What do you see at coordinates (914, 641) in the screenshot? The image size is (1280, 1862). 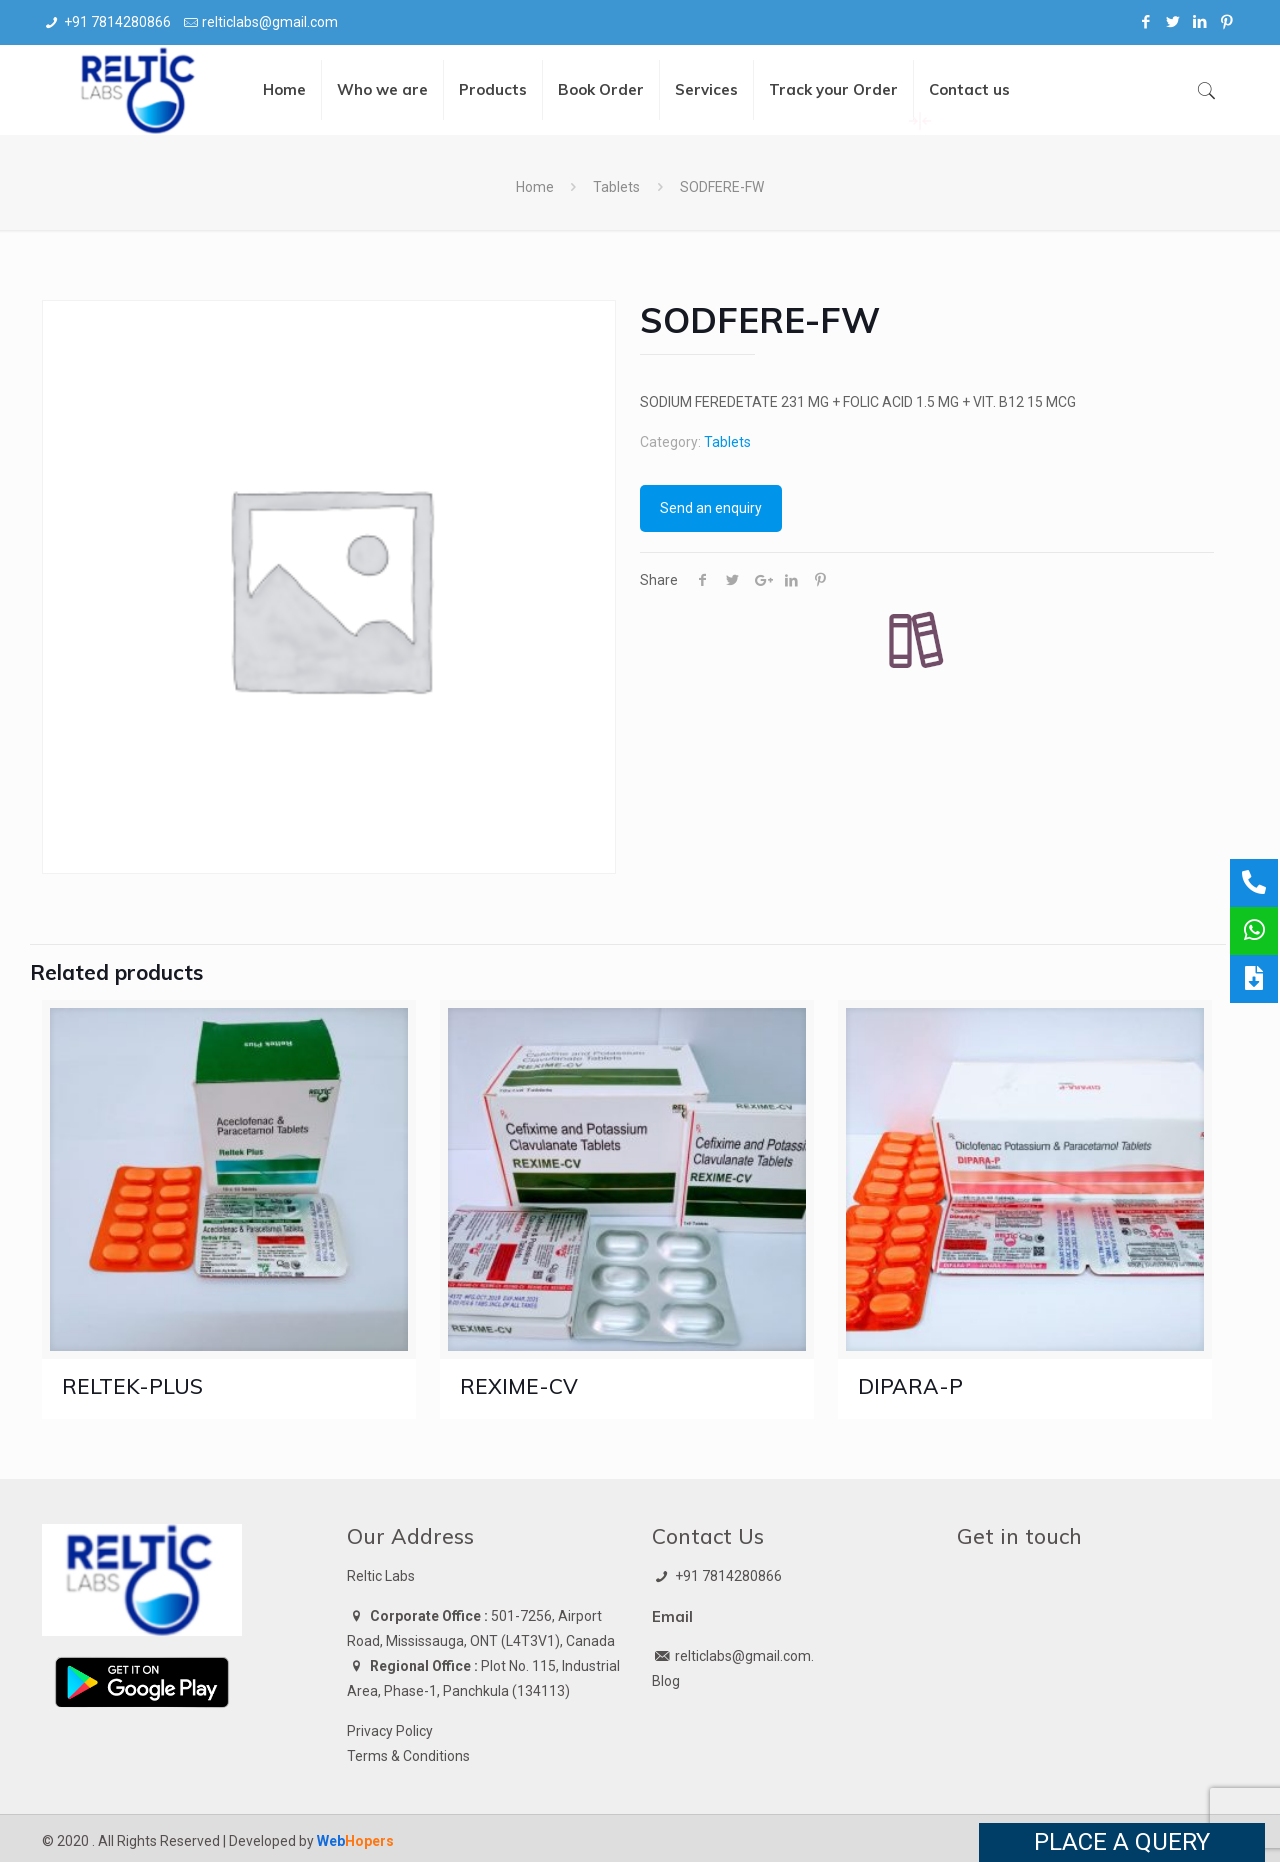 I see `access your library or book collection` at bounding box center [914, 641].